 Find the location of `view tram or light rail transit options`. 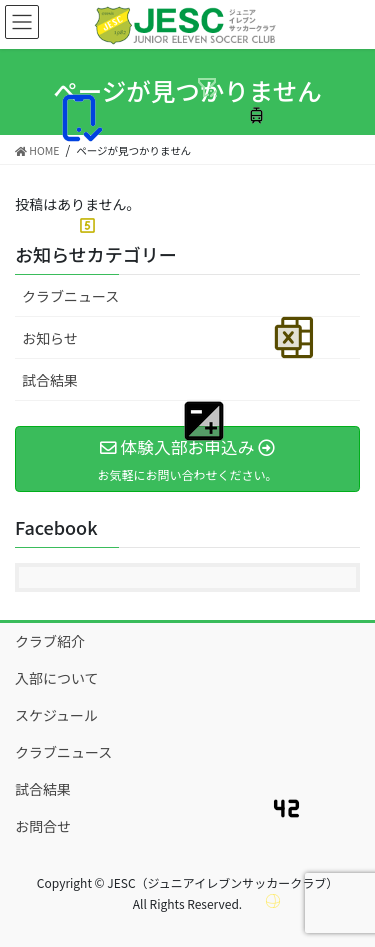

view tram or light rail transit options is located at coordinates (256, 115).